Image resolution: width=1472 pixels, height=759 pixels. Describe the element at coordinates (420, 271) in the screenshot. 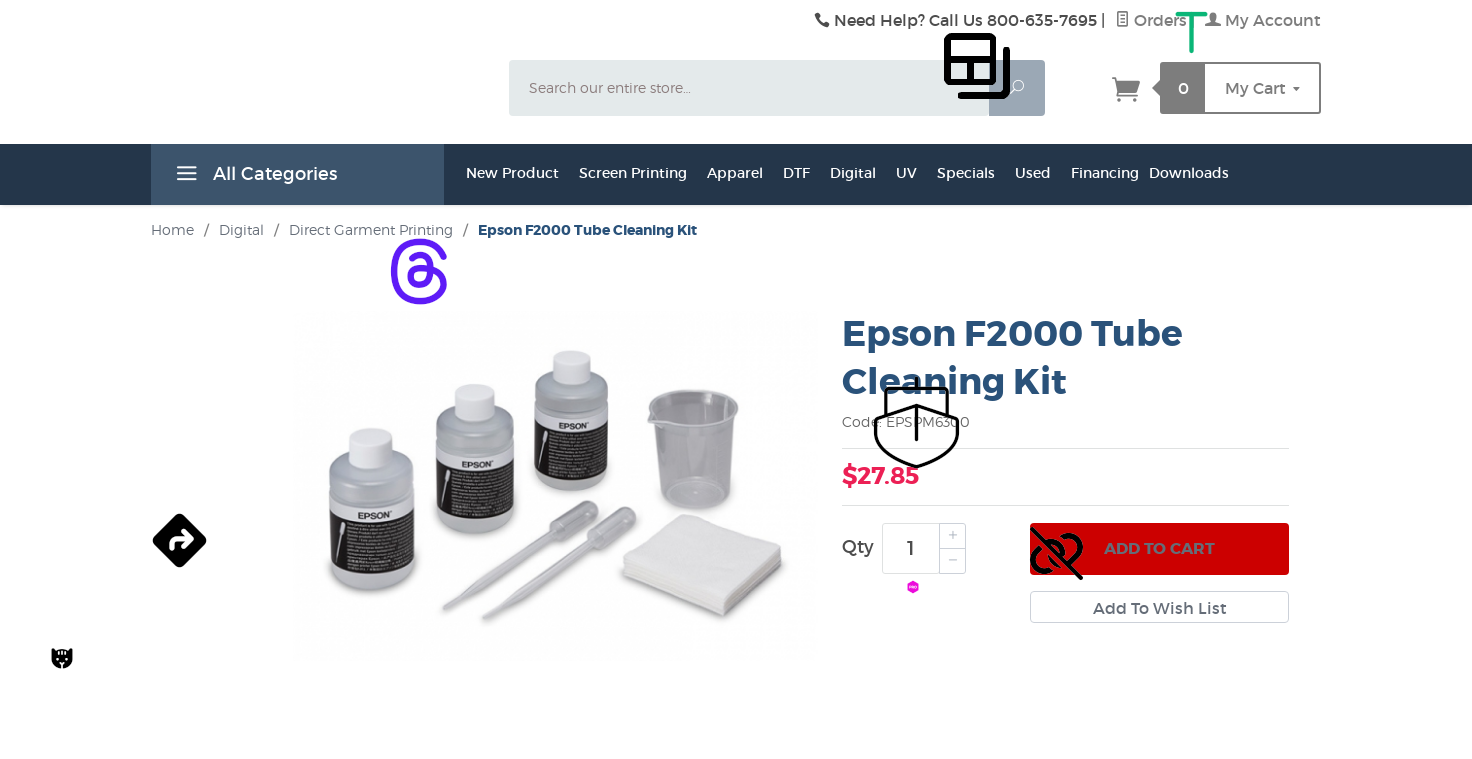

I see `open the Threads app` at that location.